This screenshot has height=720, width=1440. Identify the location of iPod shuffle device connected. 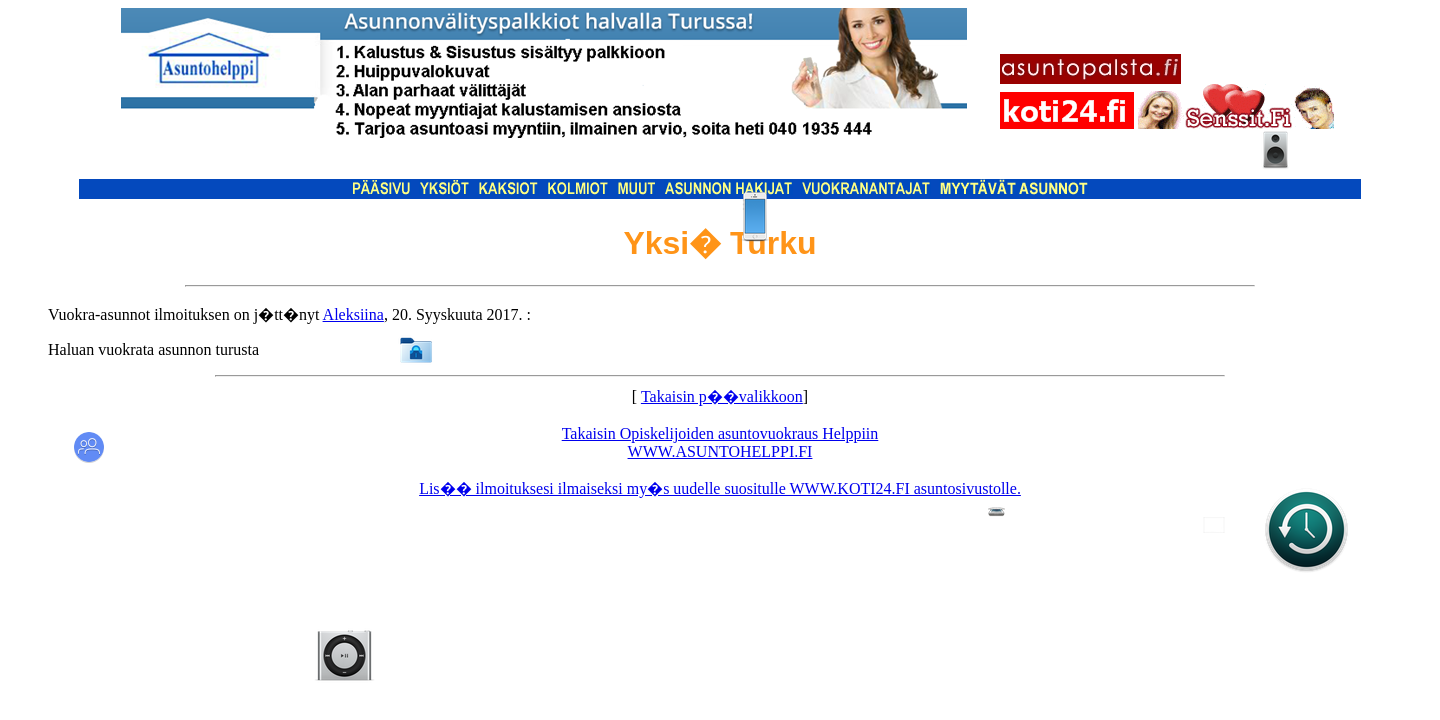
(344, 655).